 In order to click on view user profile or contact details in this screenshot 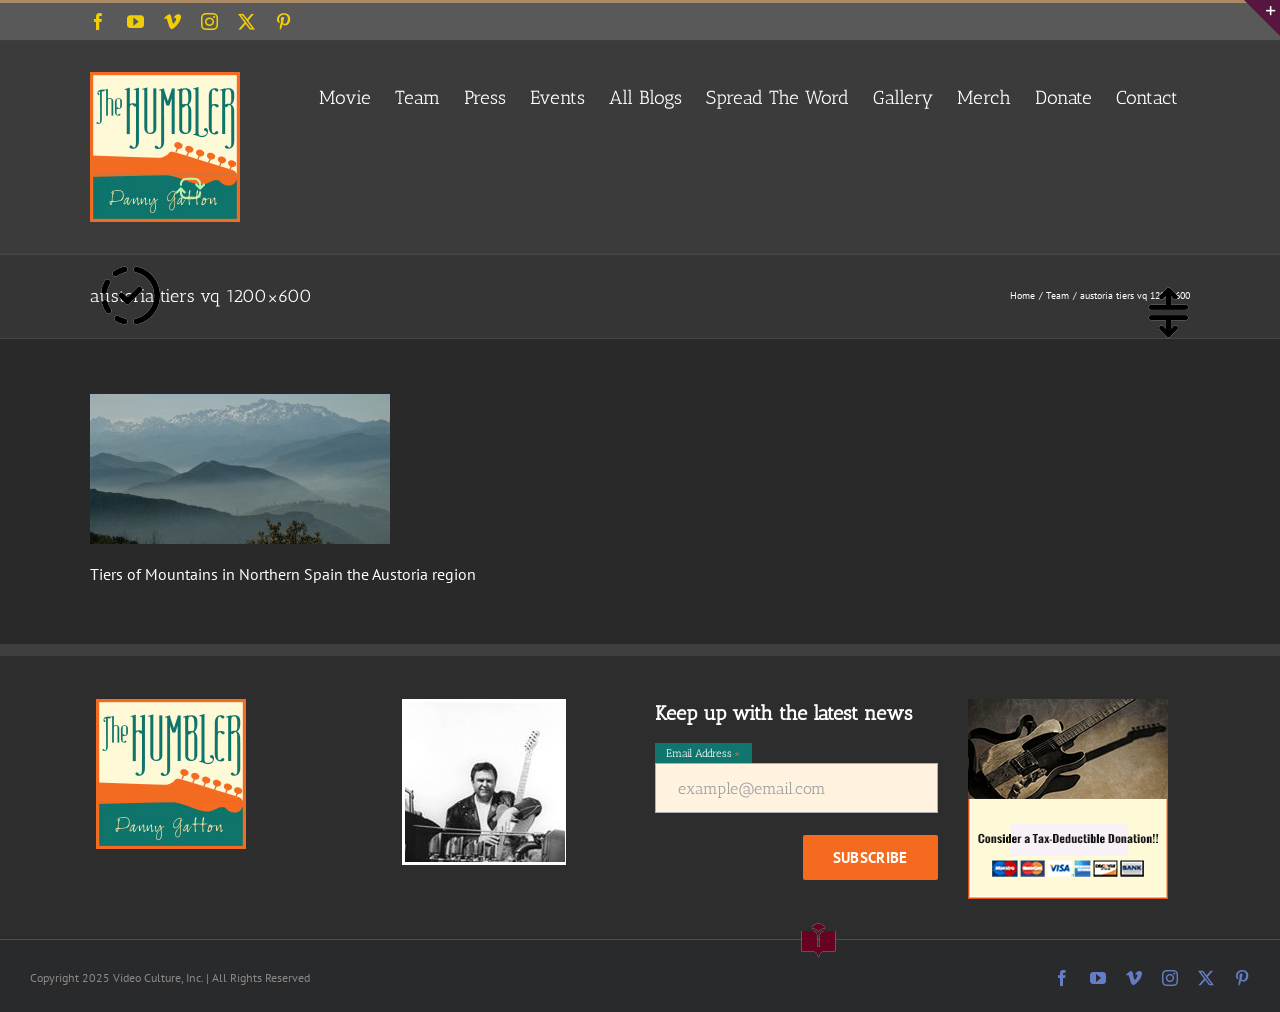, I will do `click(818, 939)`.